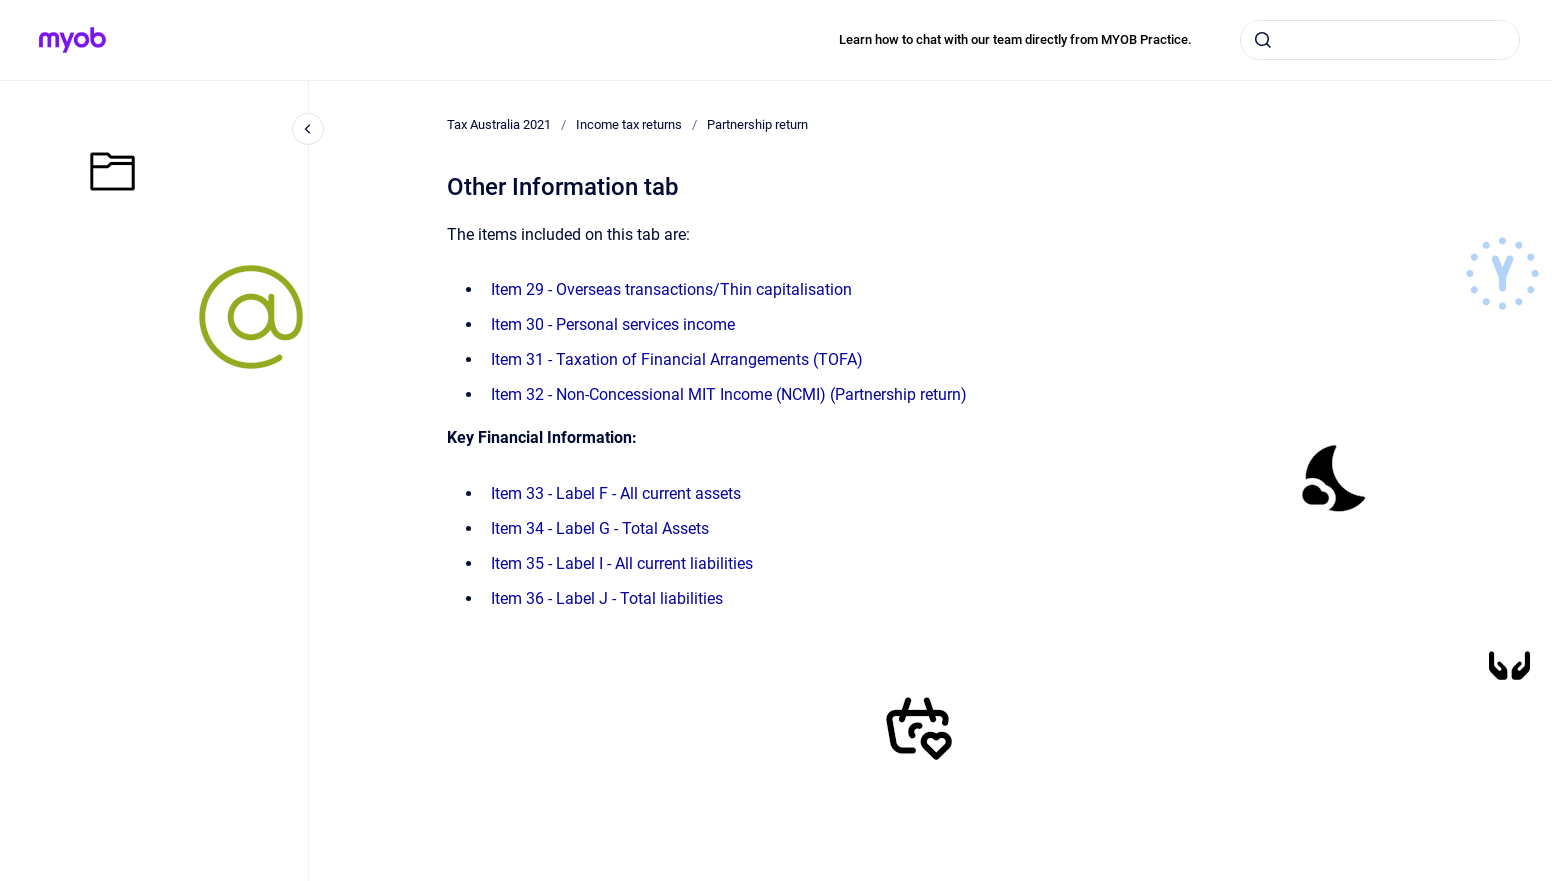 The width and height of the screenshot is (1552, 881). I want to click on add item to favorites or wishlist, so click(917, 725).